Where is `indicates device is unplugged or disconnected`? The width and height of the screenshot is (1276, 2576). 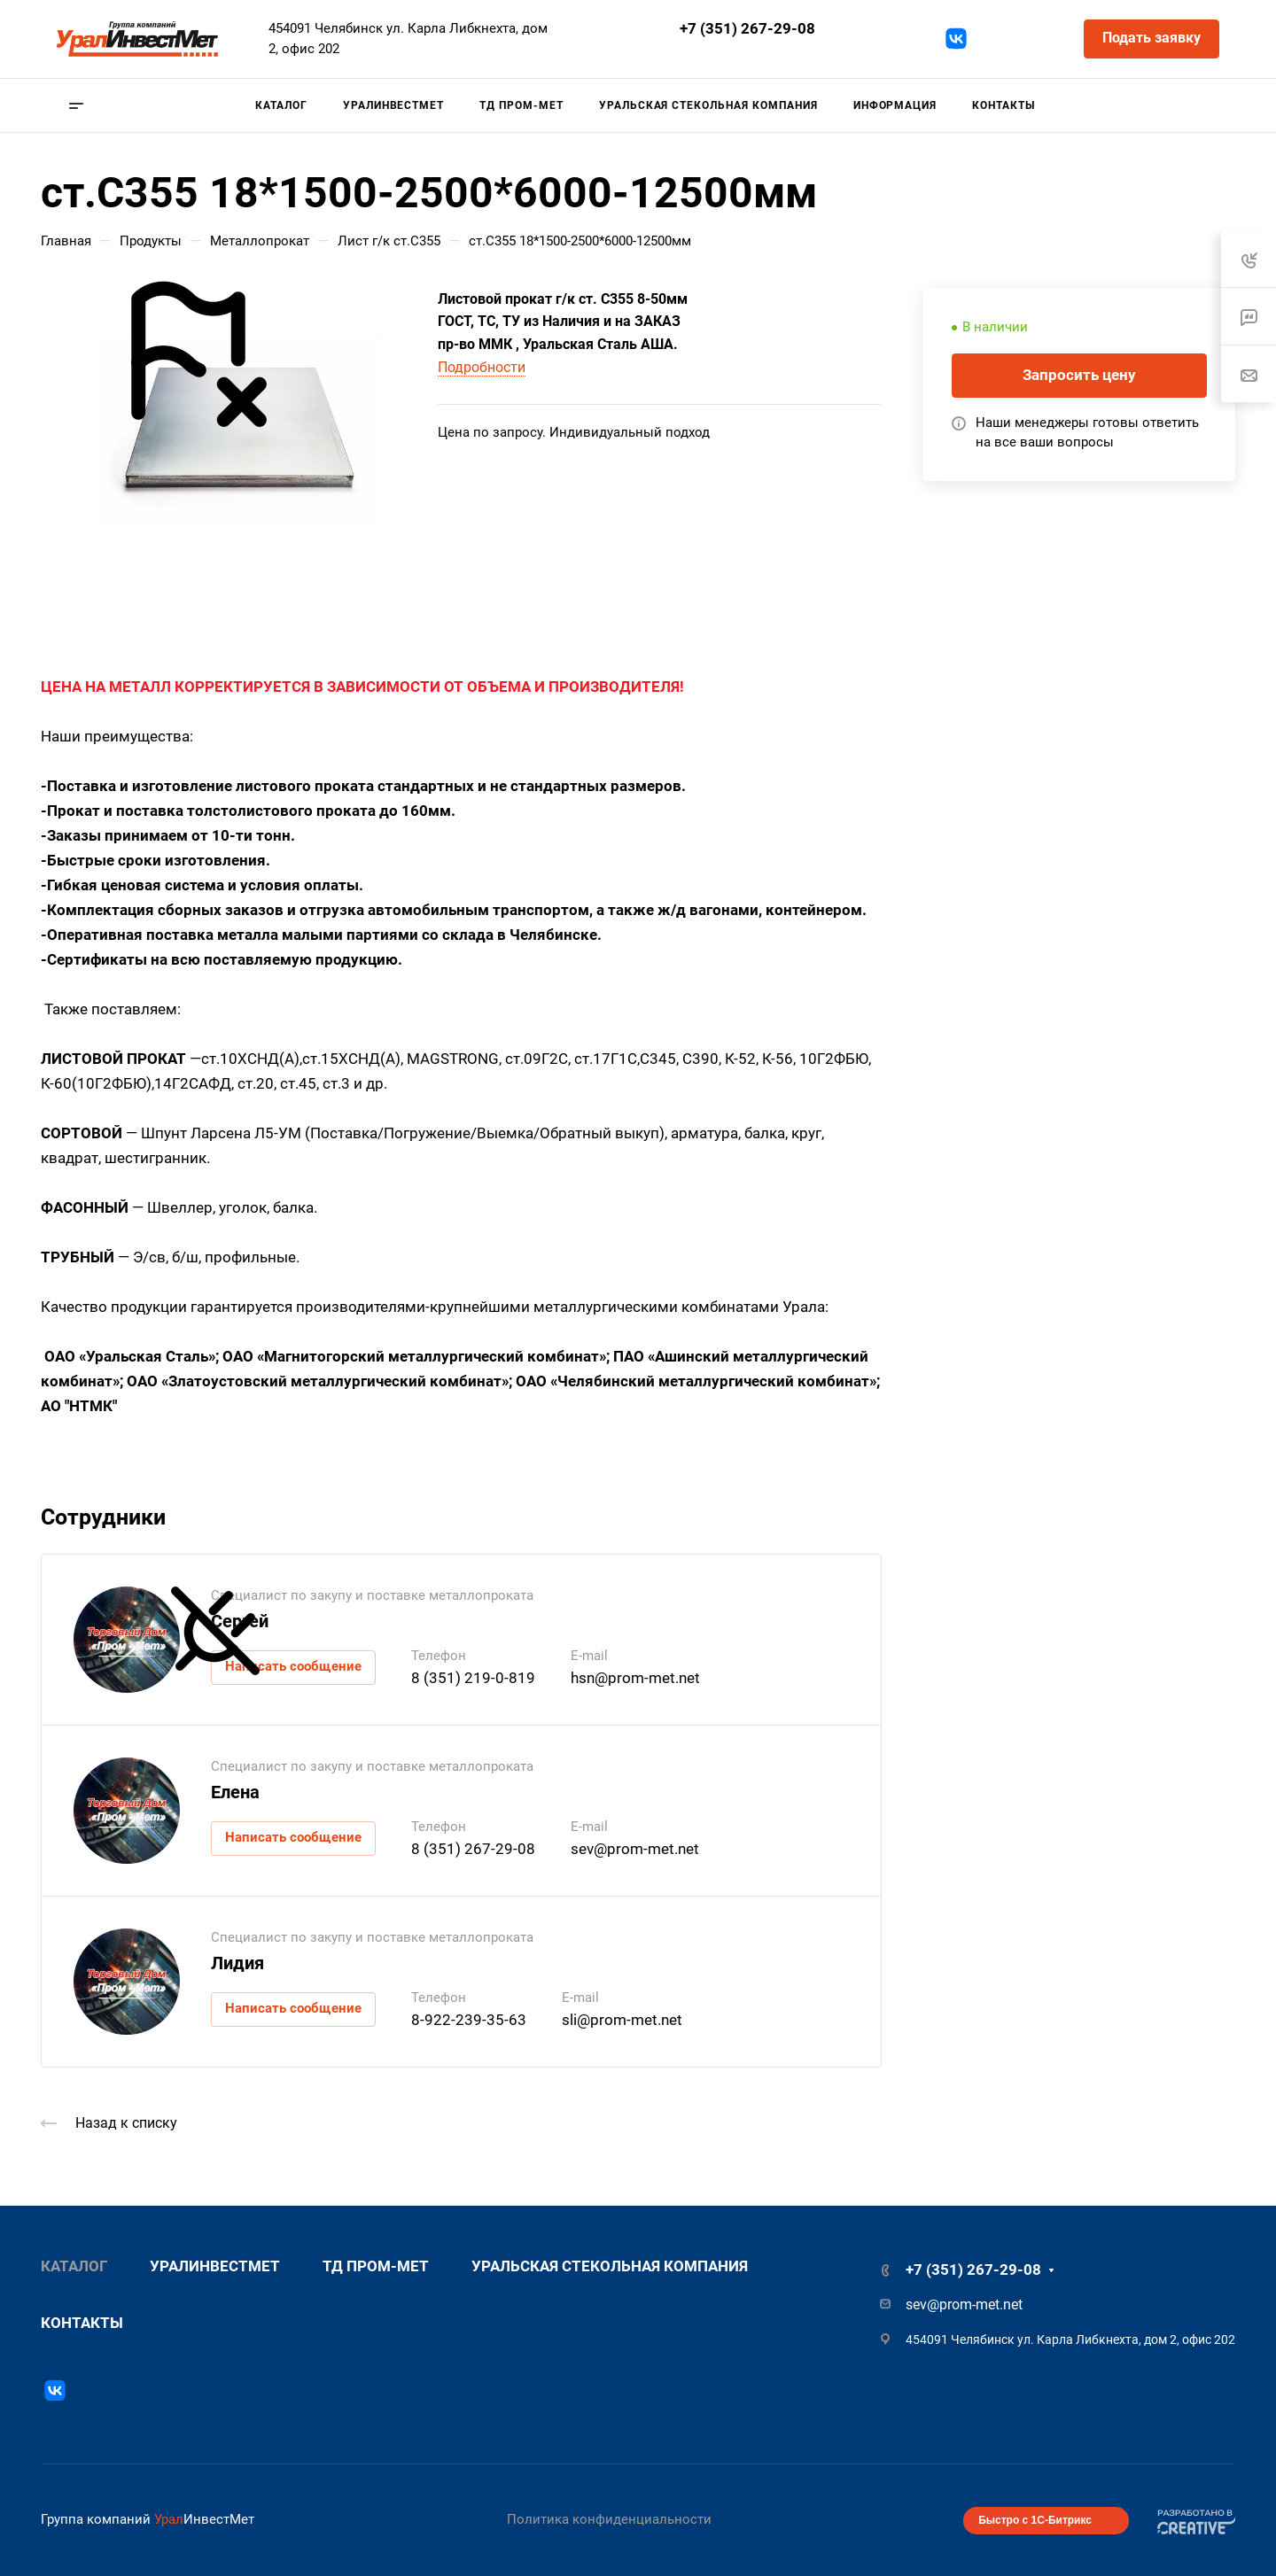
indicates device is unplugged or disconnected is located at coordinates (215, 1631).